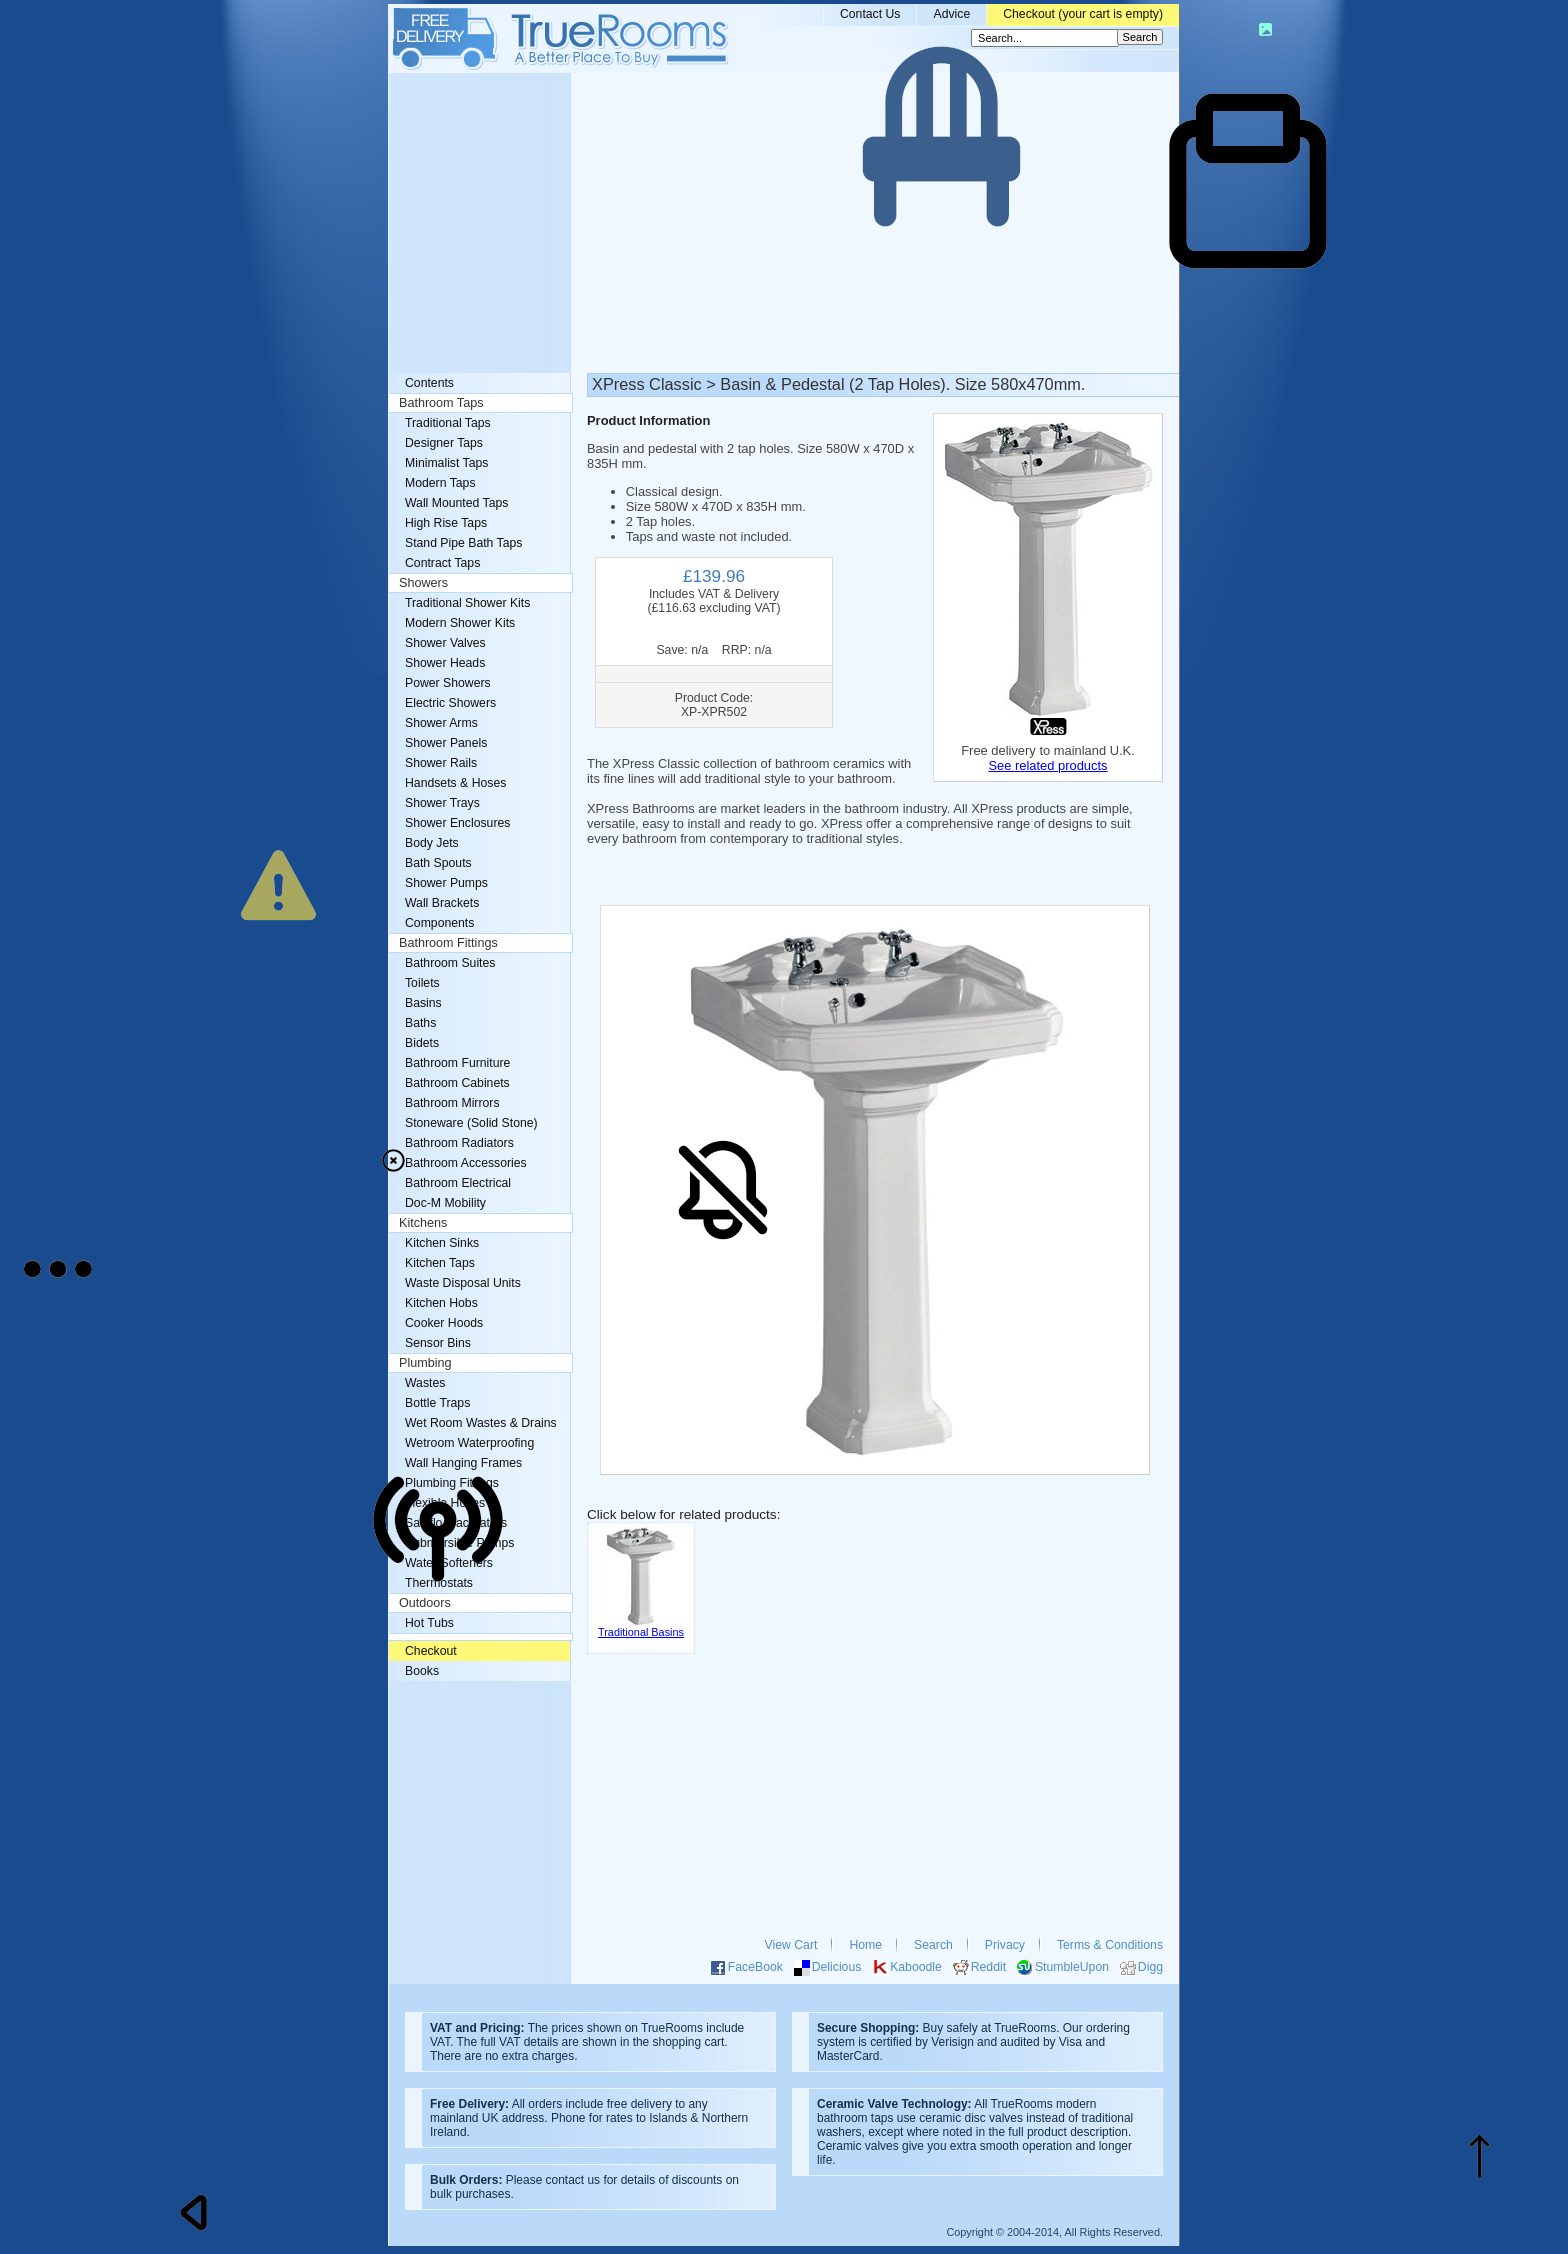 The width and height of the screenshot is (1568, 2254). Describe the element at coordinates (941, 136) in the screenshot. I see `select seating furniture option` at that location.